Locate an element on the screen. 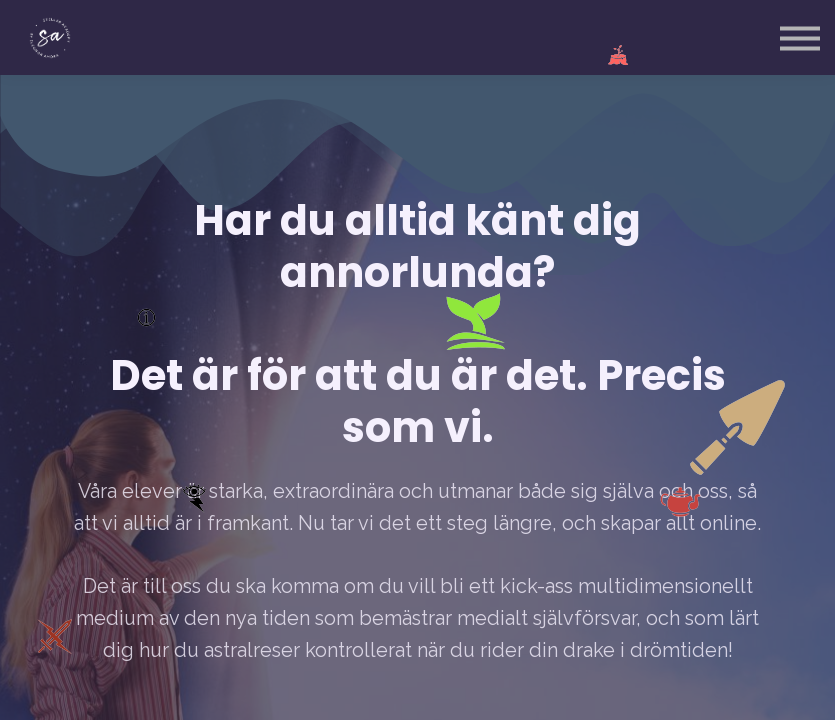  access tea or beverage-related features is located at coordinates (680, 501).